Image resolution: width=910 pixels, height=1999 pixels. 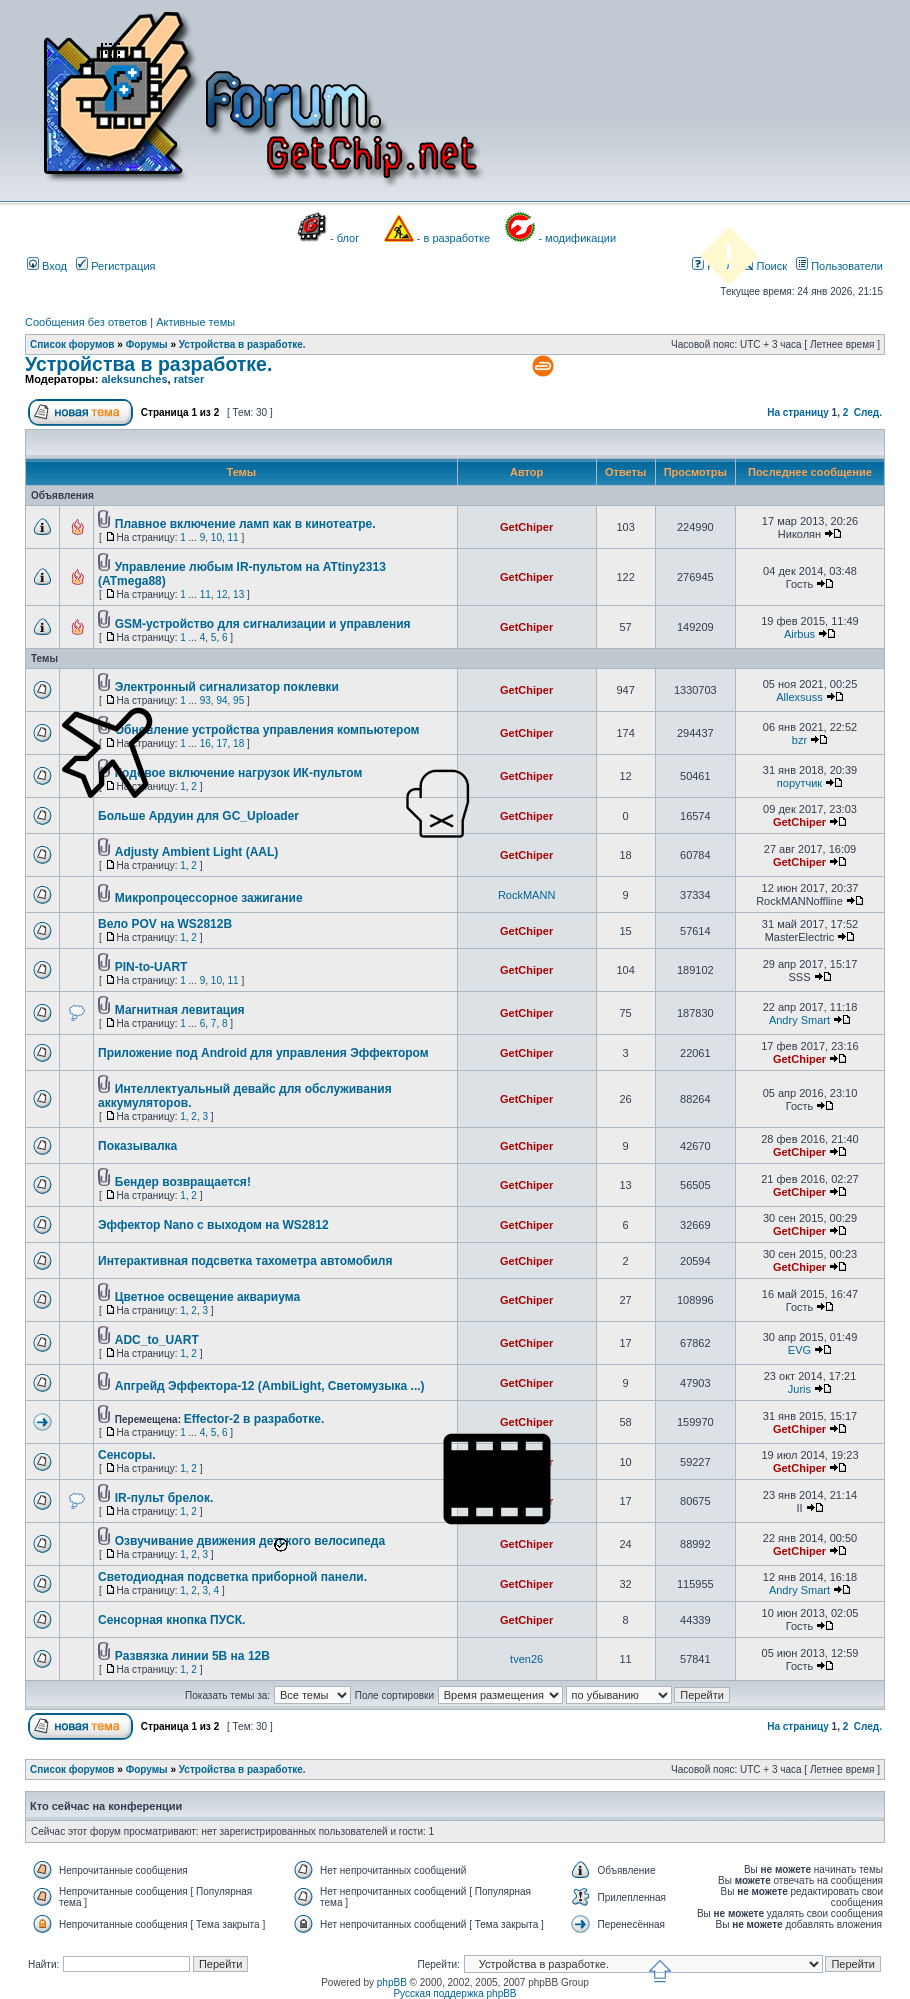 What do you see at coordinates (660, 1972) in the screenshot?
I see `upload a file or document` at bounding box center [660, 1972].